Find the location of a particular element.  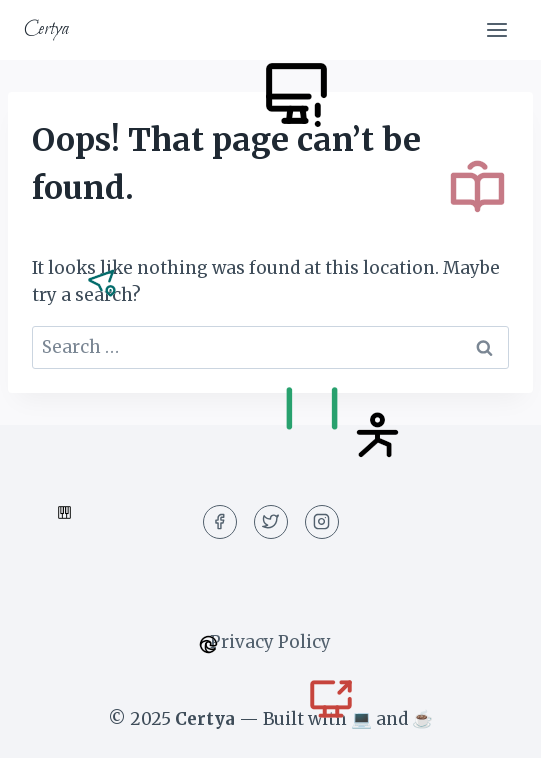

open microsoft edge browser is located at coordinates (208, 644).